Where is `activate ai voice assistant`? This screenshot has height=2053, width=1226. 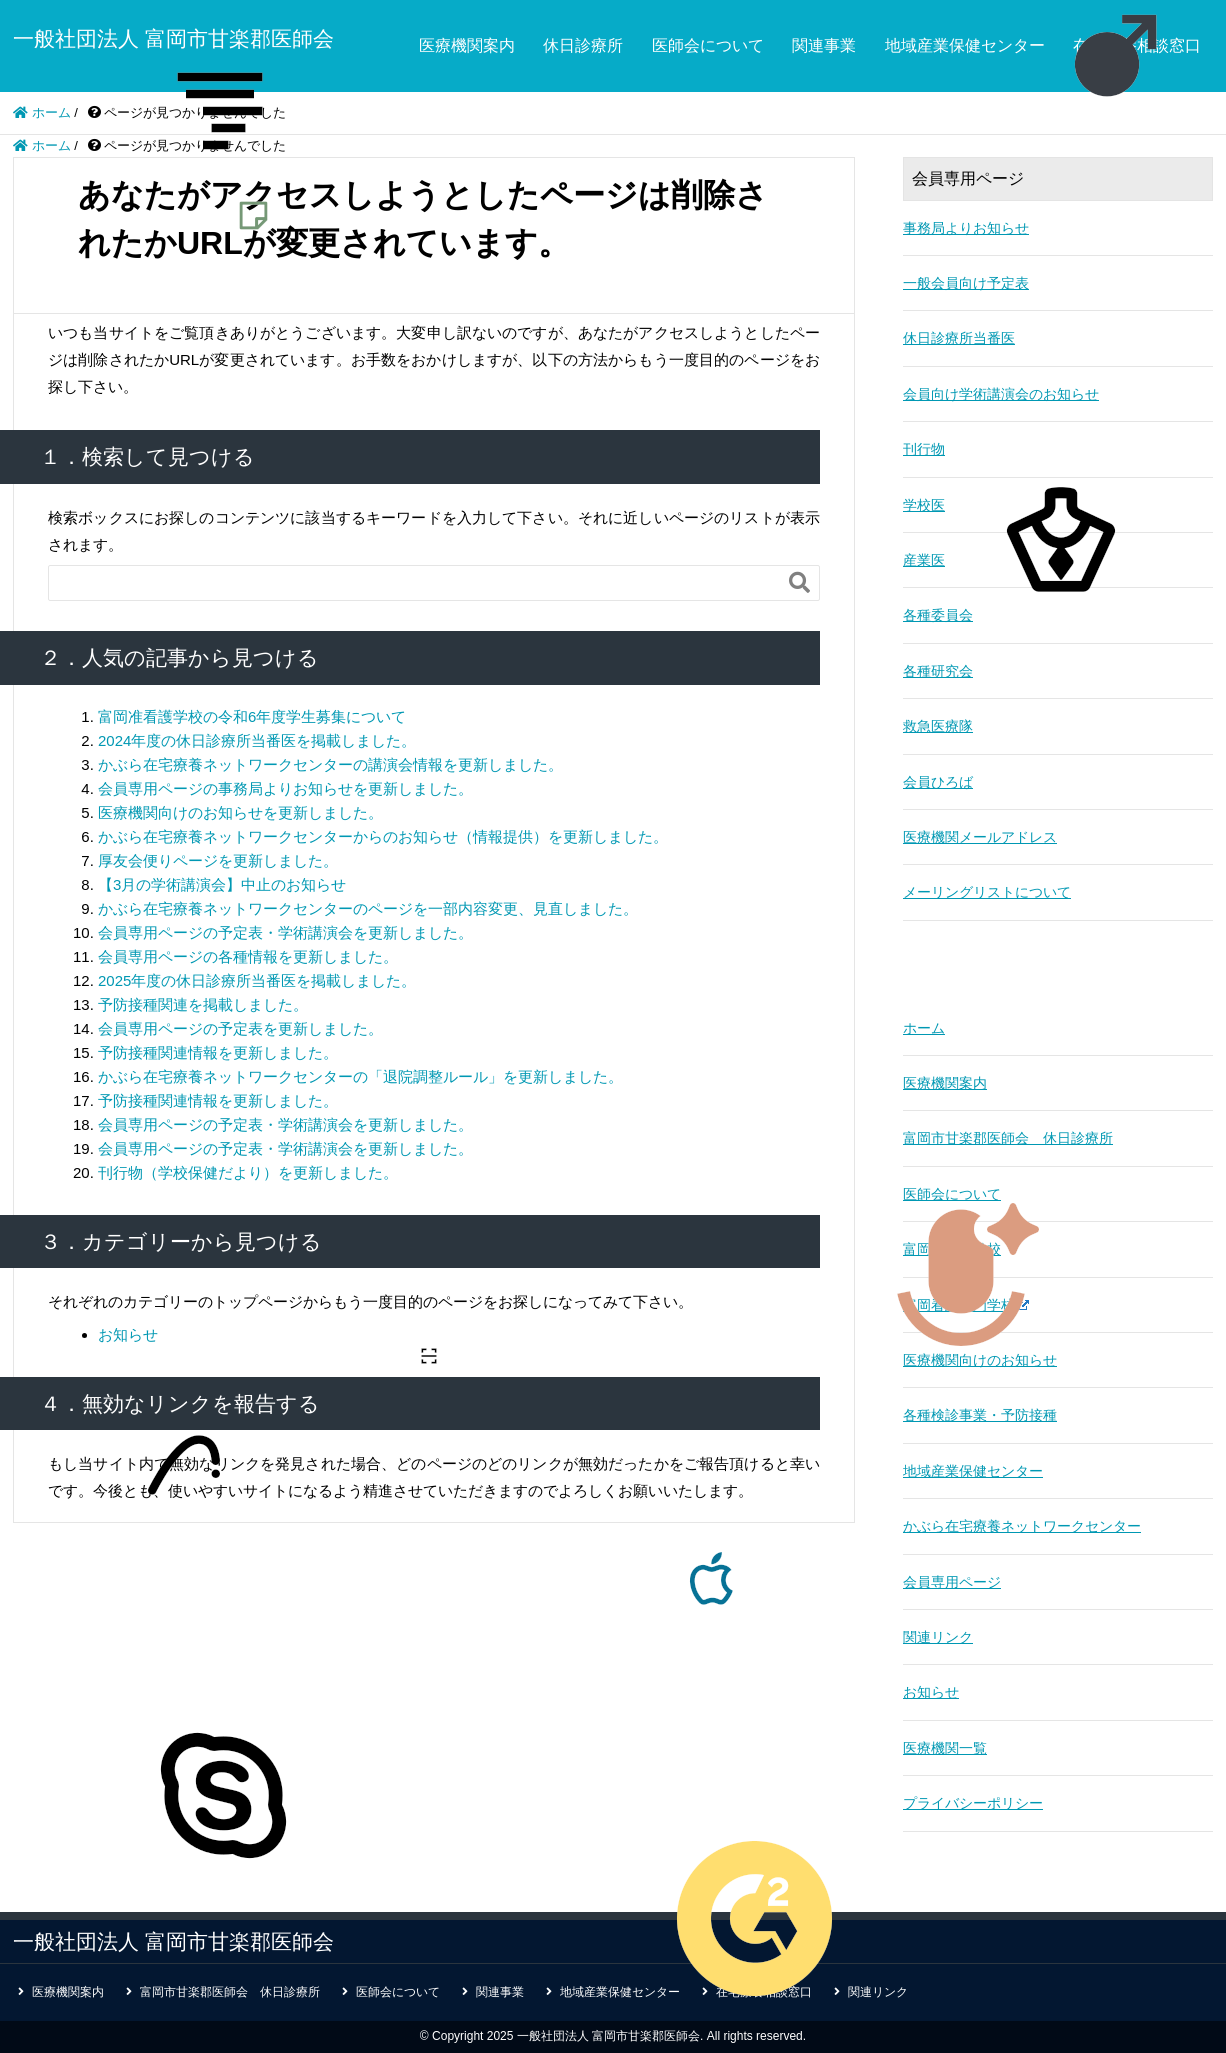 activate ai voice assistant is located at coordinates (961, 1281).